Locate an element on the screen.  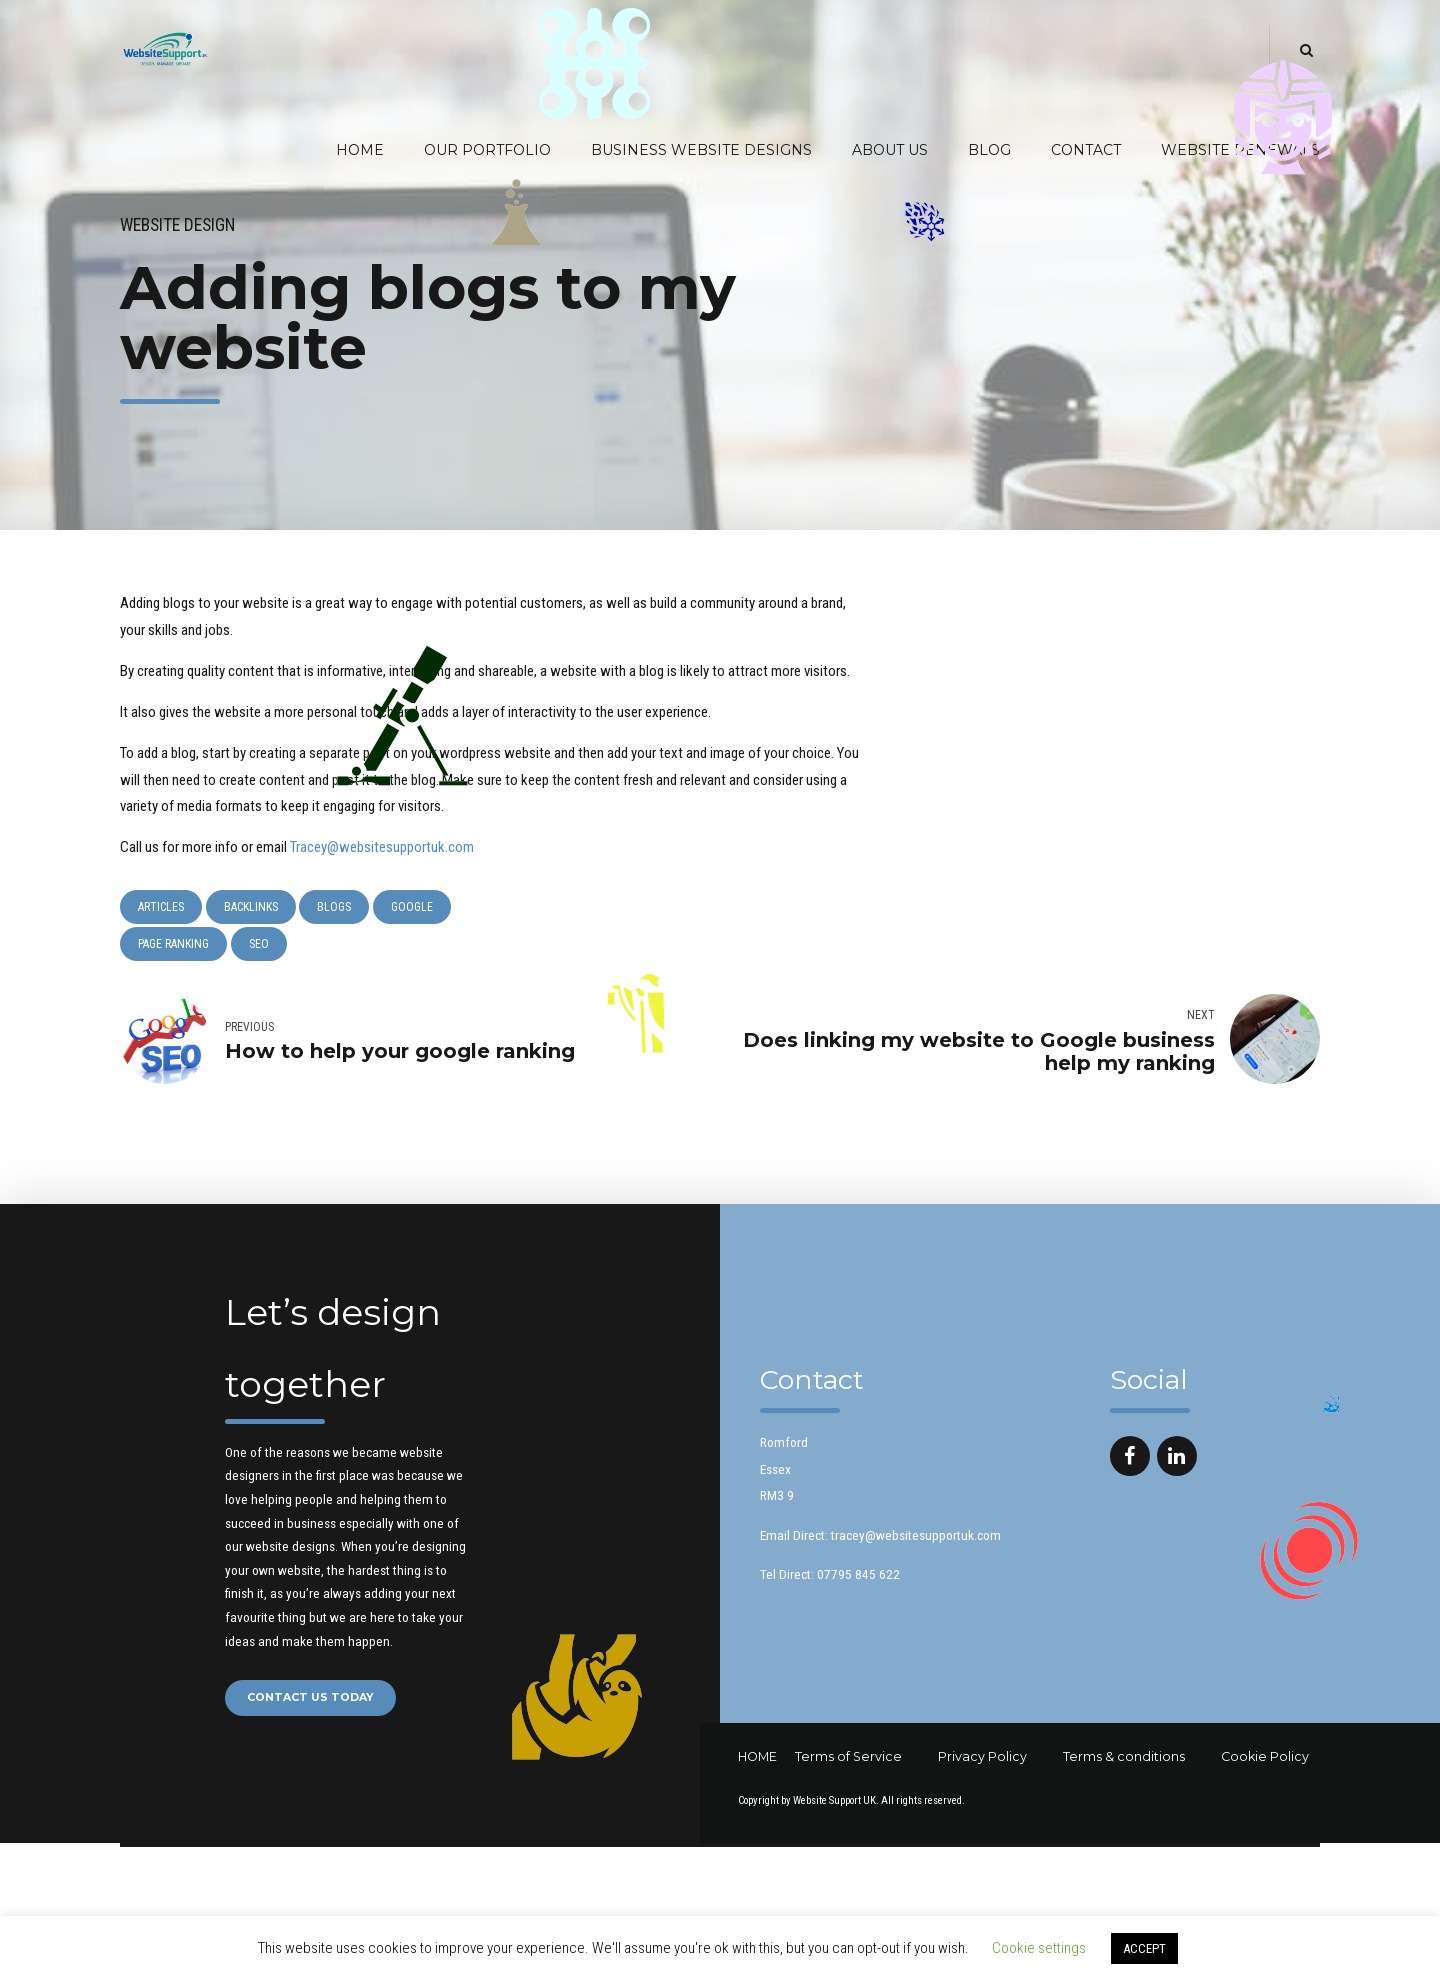
indicates liquid or slime-type item in game inventory is located at coordinates (1331, 1404).